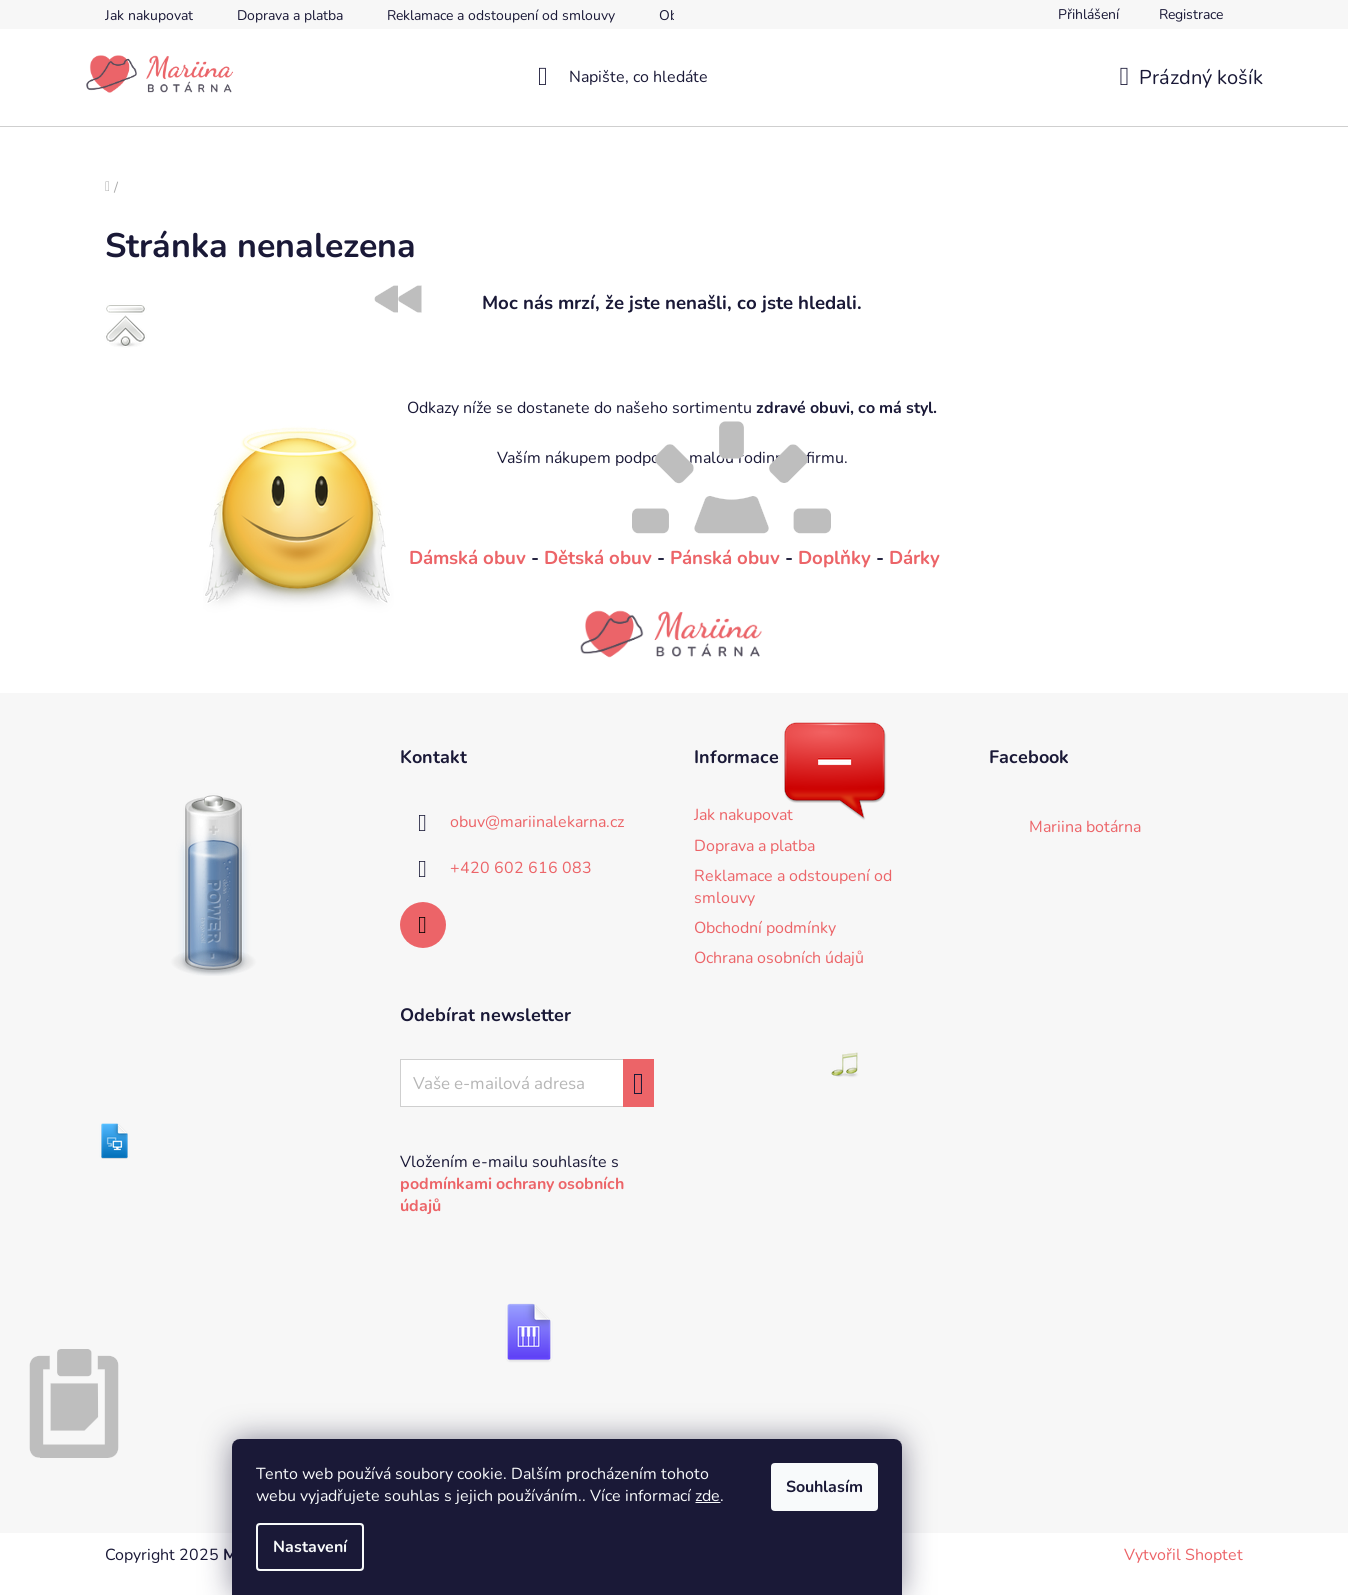  I want to click on paste content from clipboard, so click(77, 1403).